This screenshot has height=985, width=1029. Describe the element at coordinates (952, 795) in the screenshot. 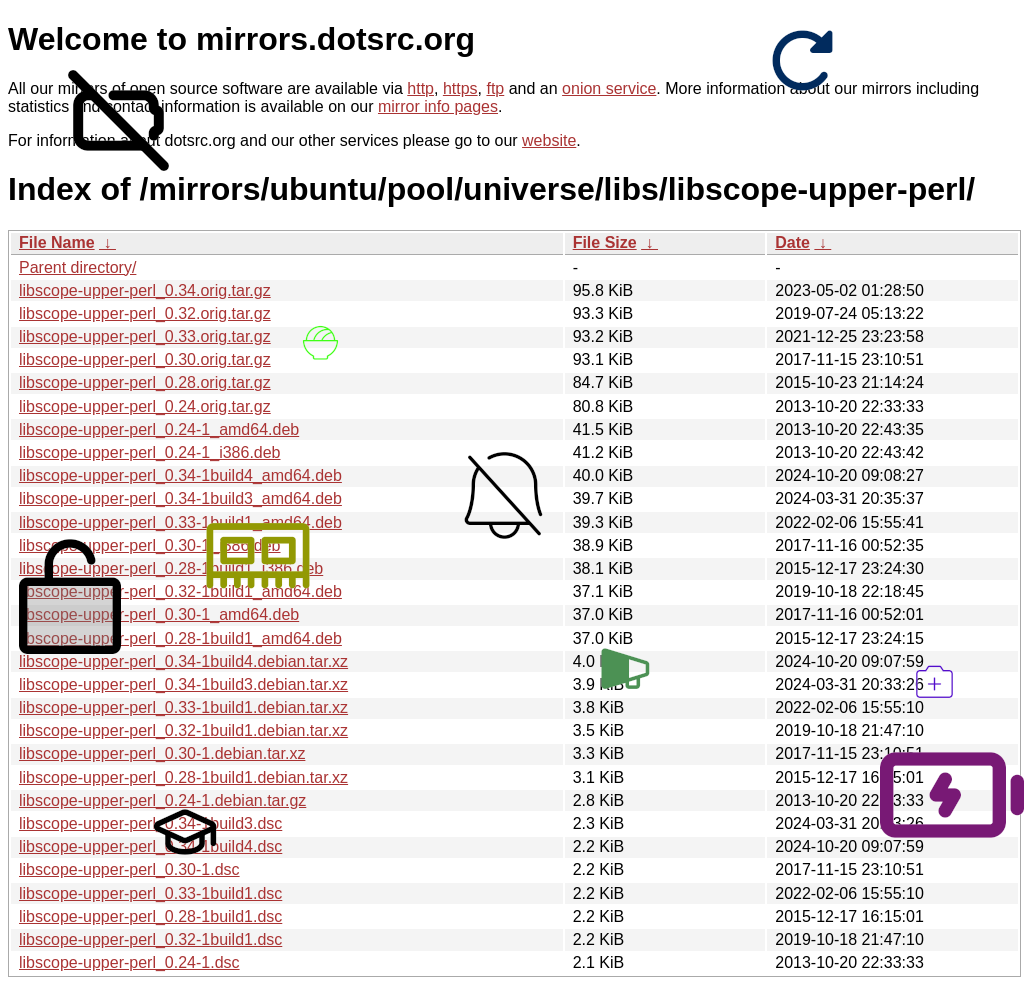

I see `indicates device is currently charging` at that location.